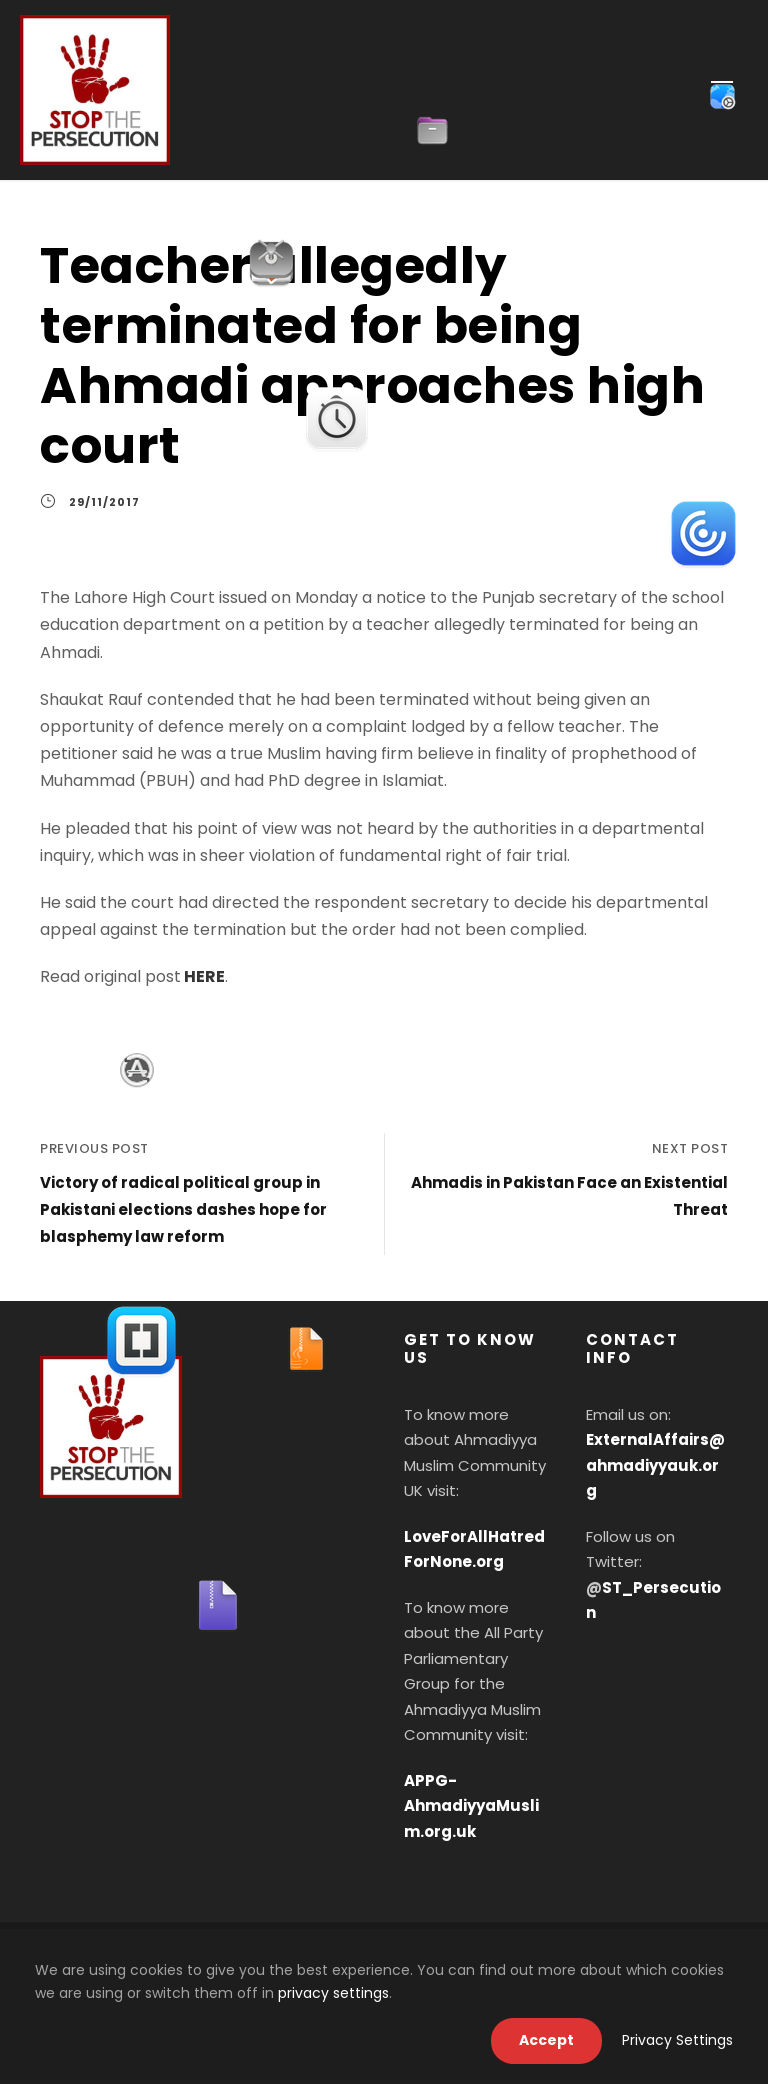 The height and width of the screenshot is (2084, 768). What do you see at coordinates (722, 96) in the screenshot?
I see `configure network and workgroup settings` at bounding box center [722, 96].